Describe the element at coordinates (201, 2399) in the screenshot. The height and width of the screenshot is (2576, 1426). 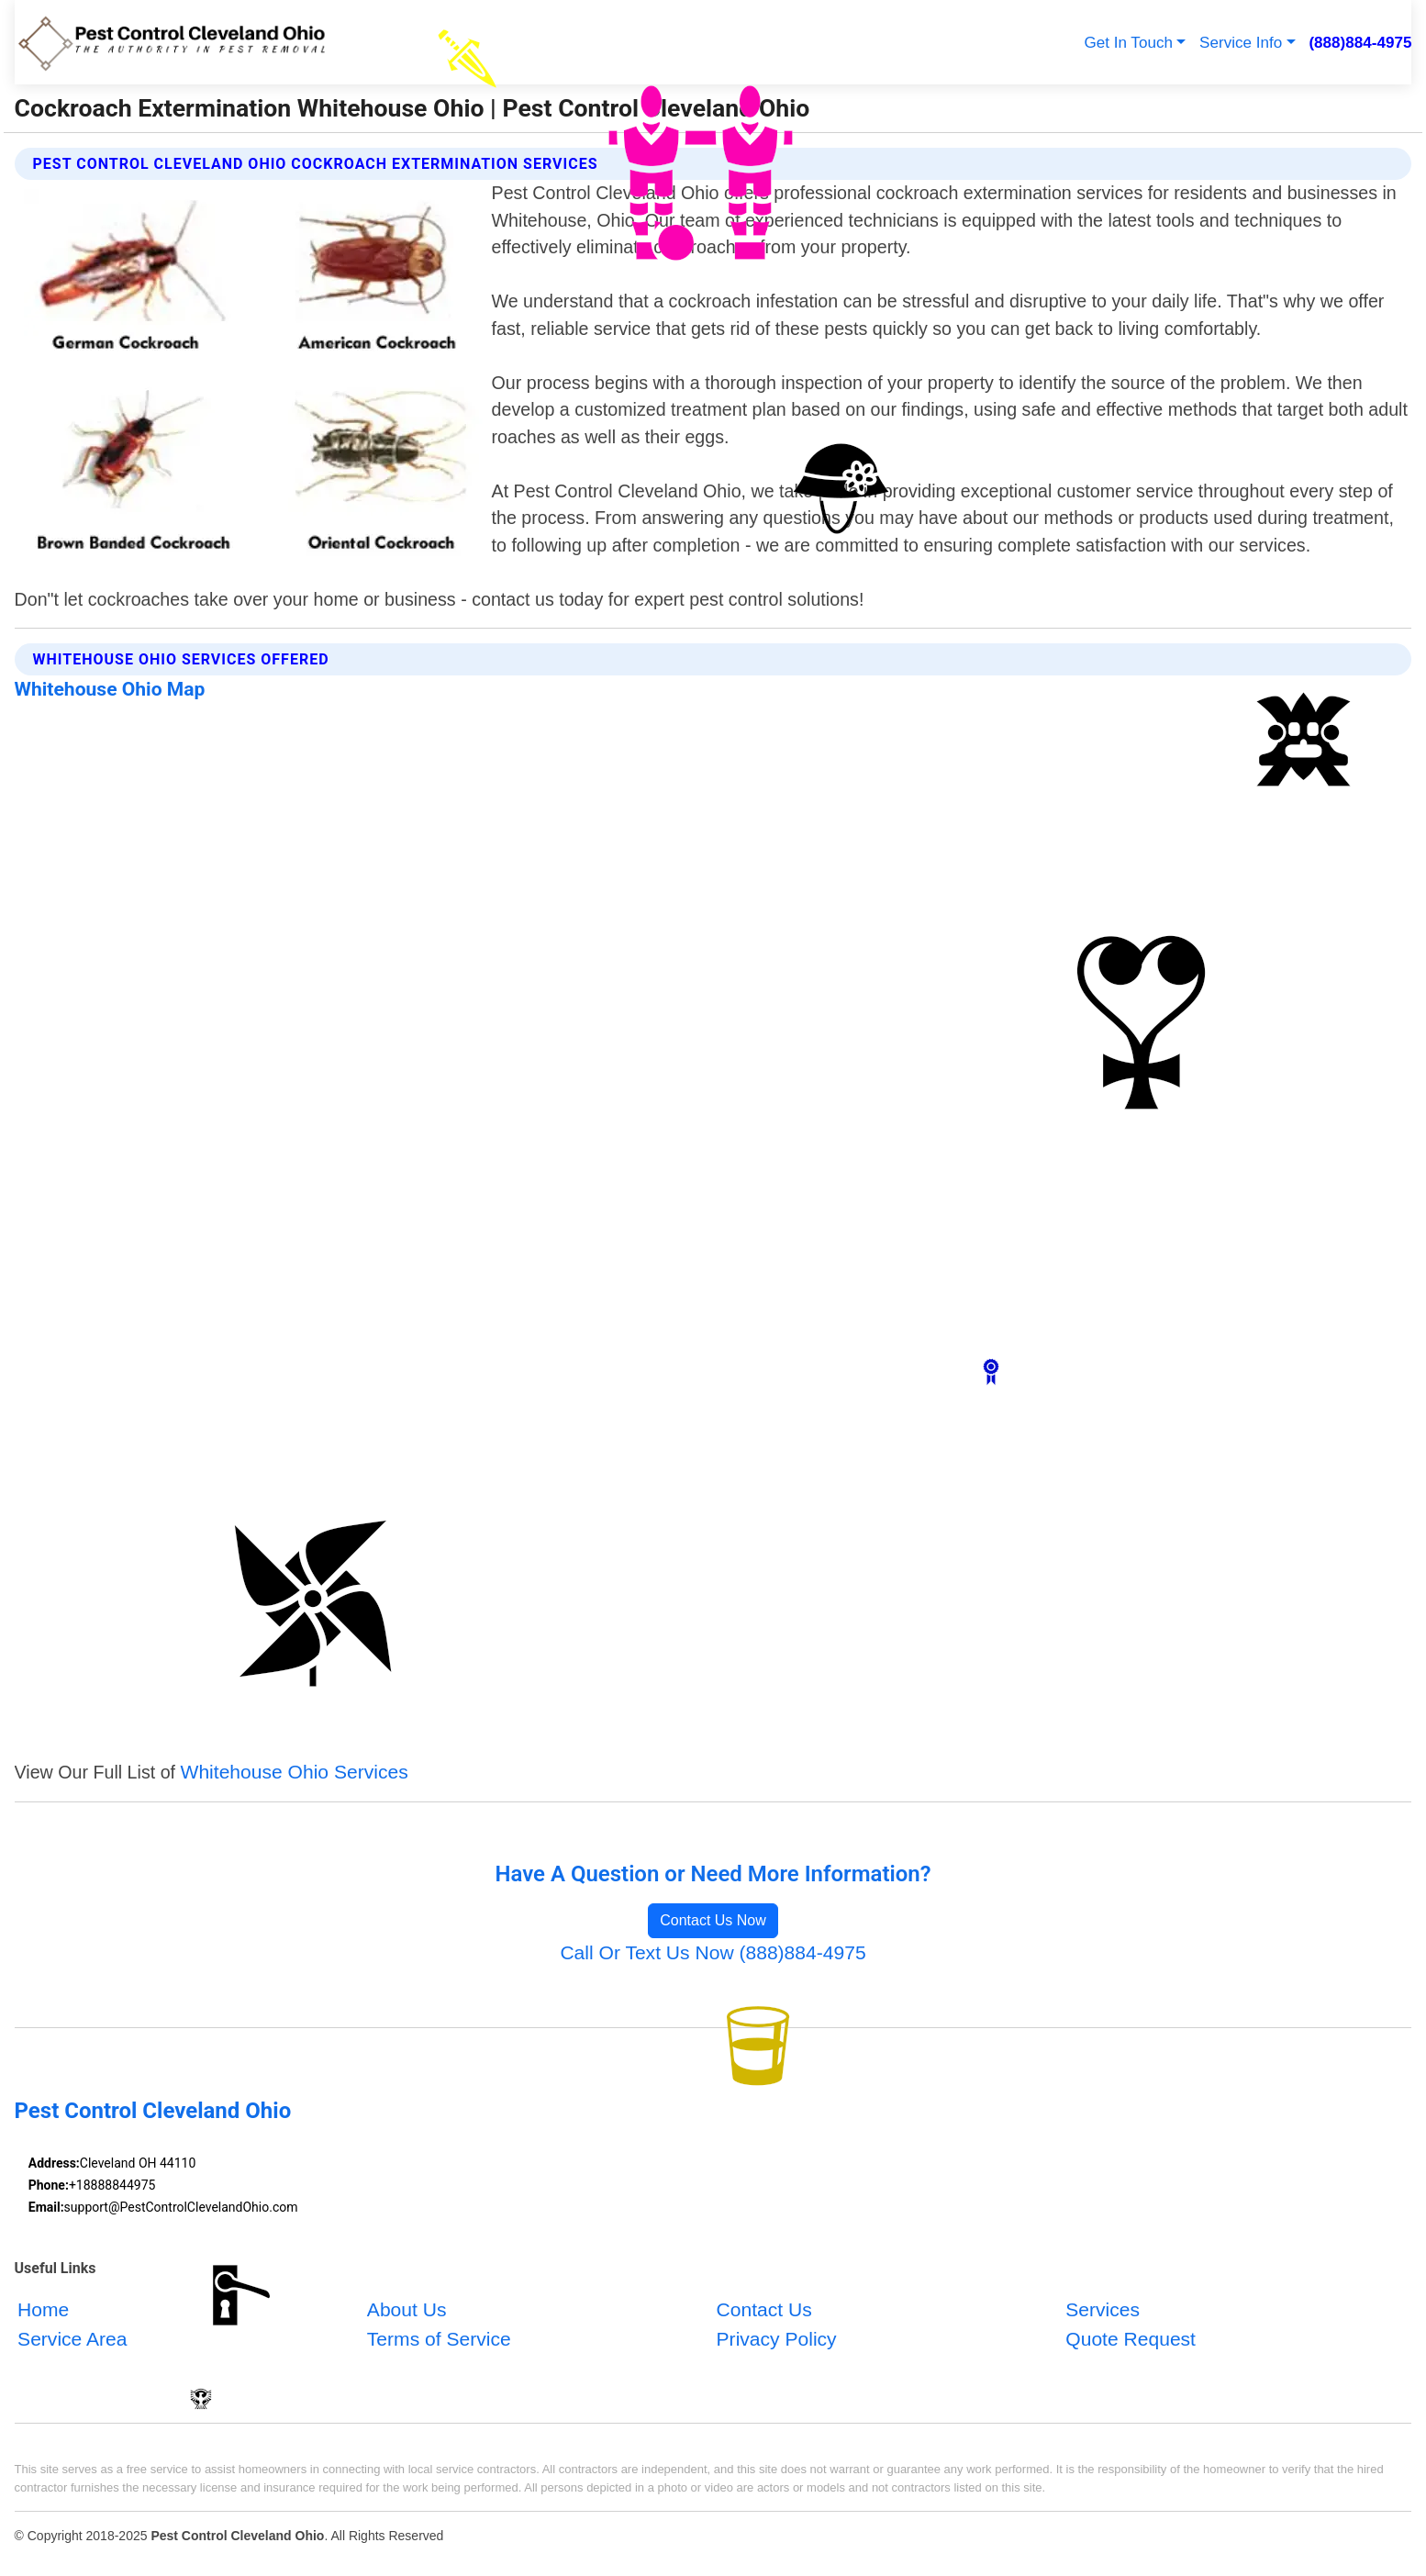
I see `condor or eagle emblem representing a faction or team` at that location.